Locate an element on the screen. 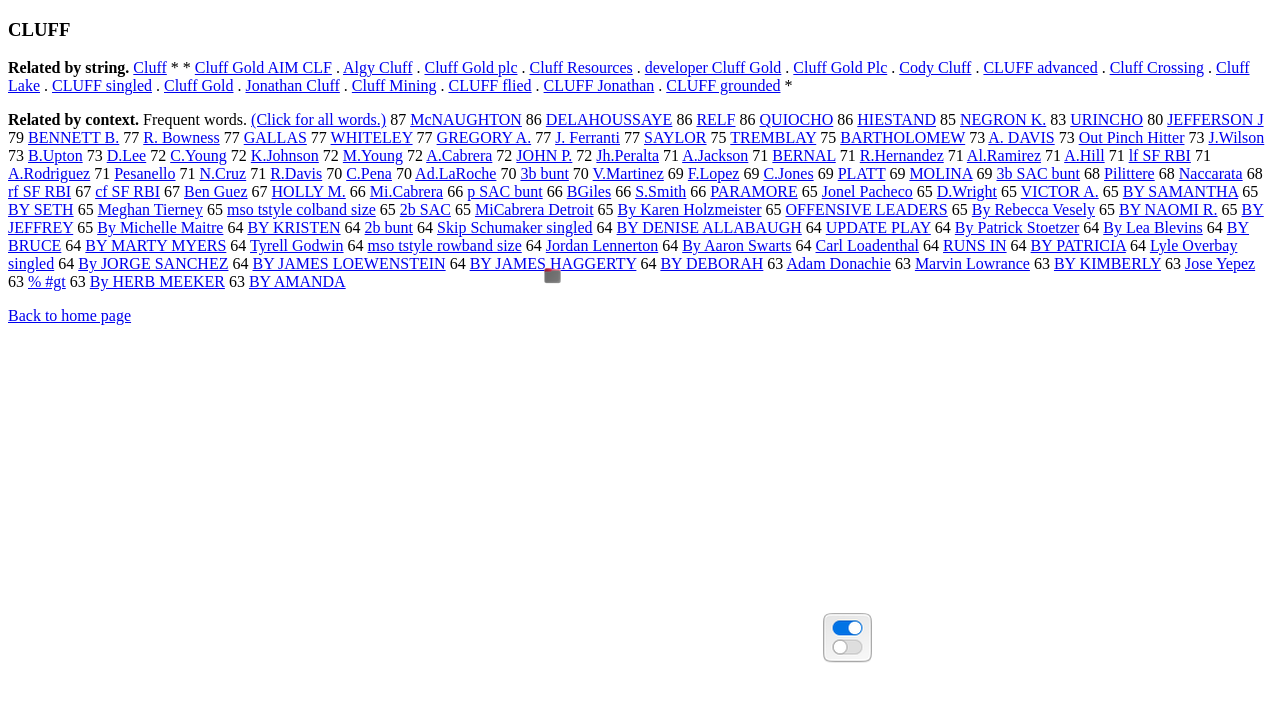 The height and width of the screenshot is (720, 1280). open folder to view contents is located at coordinates (552, 275).